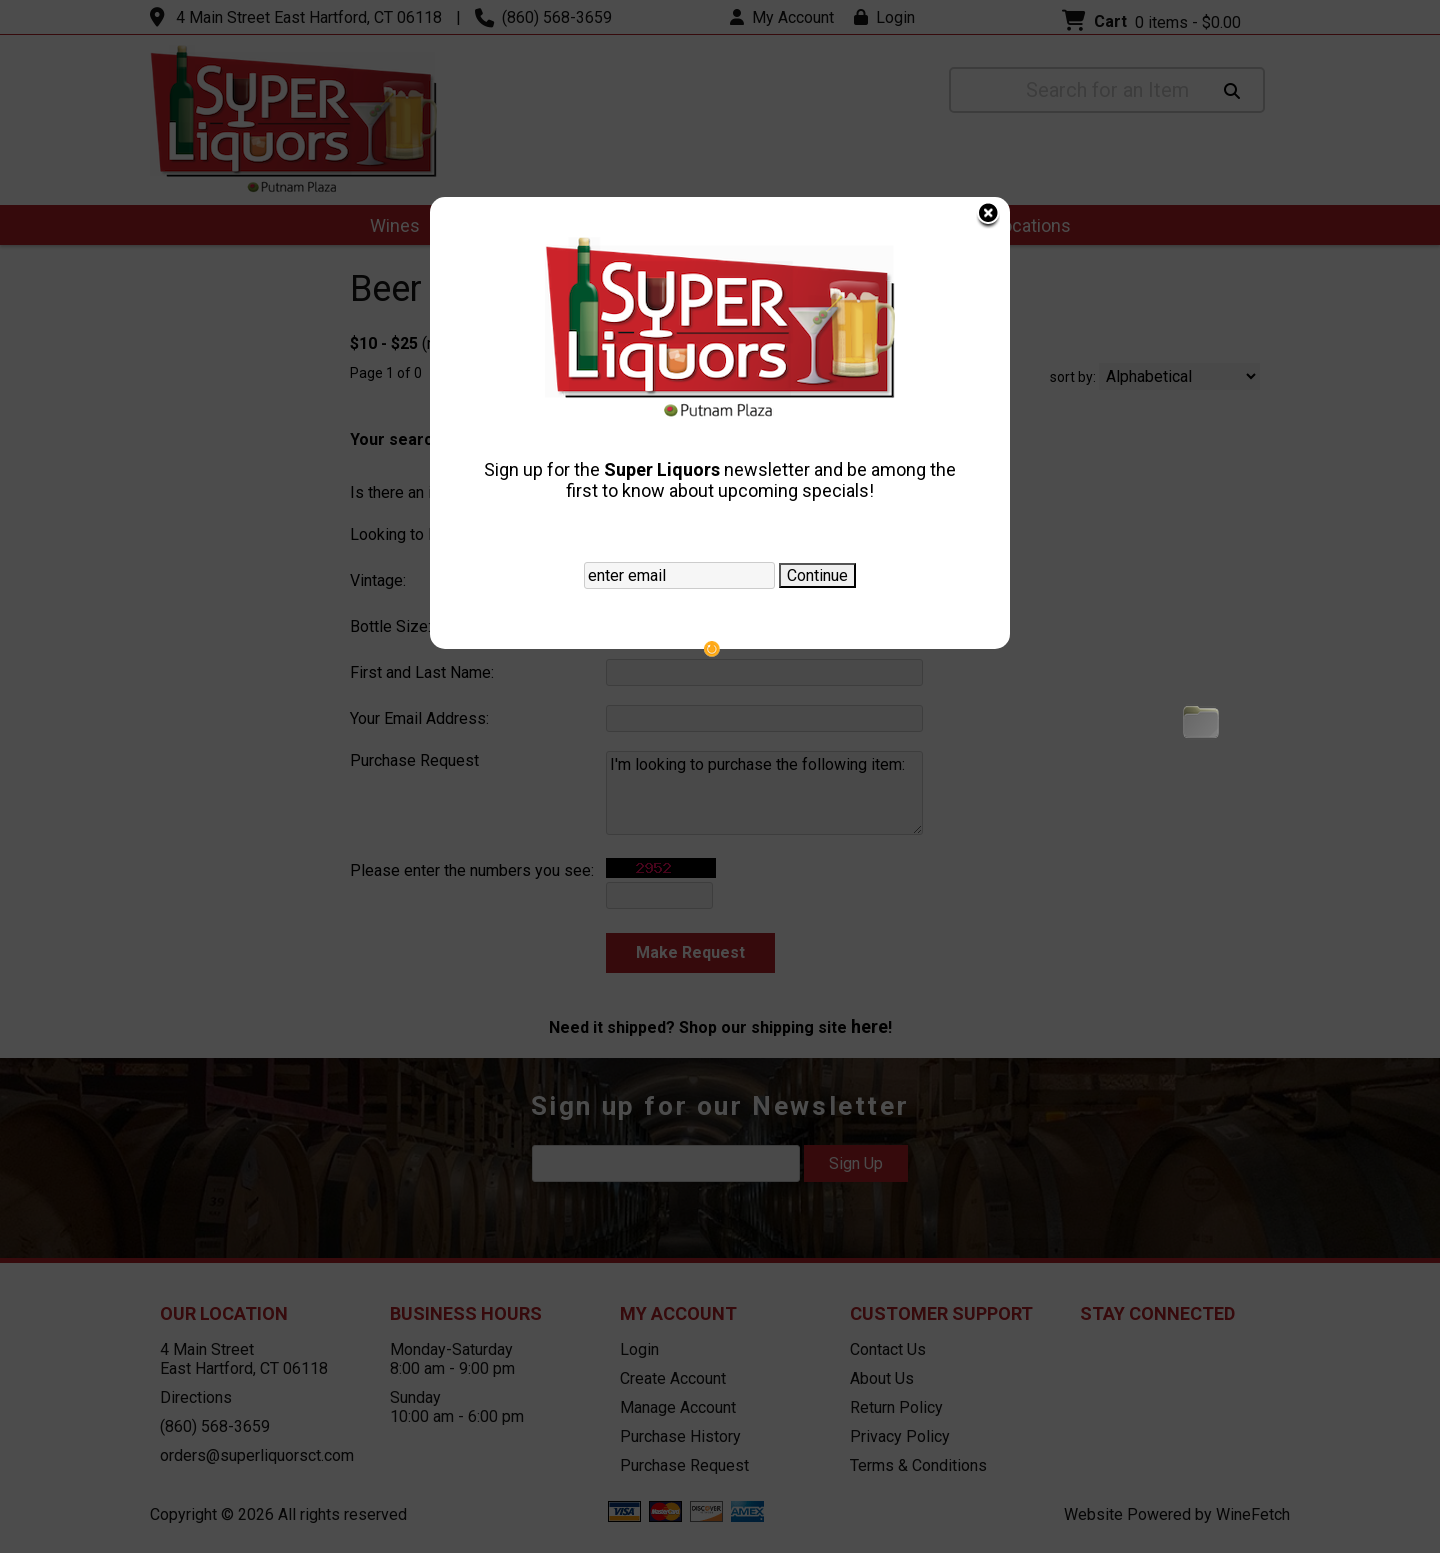 The height and width of the screenshot is (1553, 1440). Describe the element at coordinates (712, 649) in the screenshot. I see `restart or reboot the system` at that location.